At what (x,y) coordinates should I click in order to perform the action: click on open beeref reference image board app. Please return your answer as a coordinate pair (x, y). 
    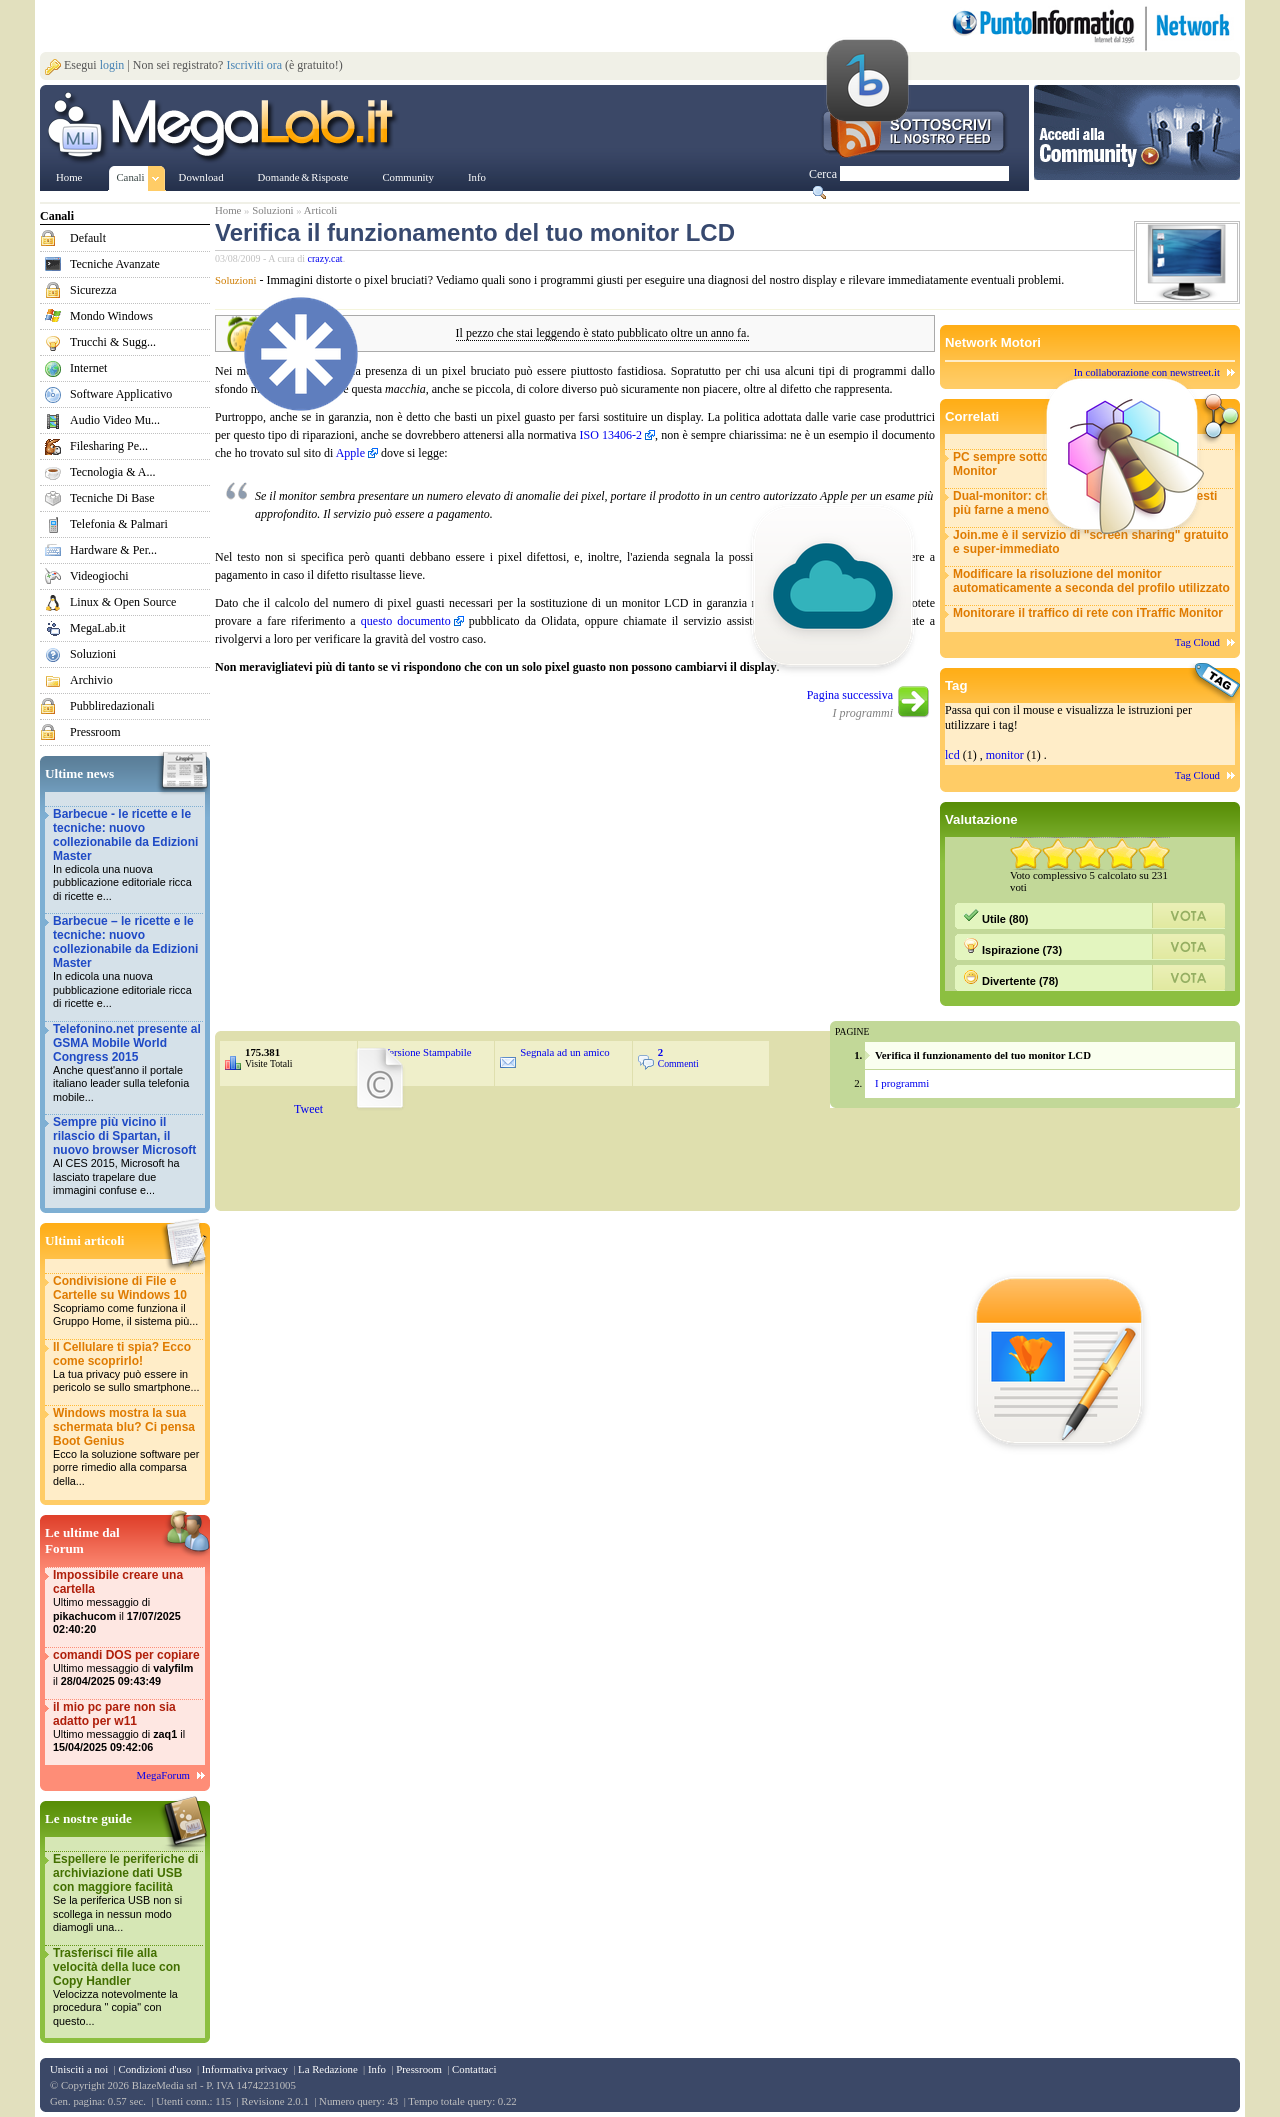
    Looking at the image, I should click on (1122, 454).